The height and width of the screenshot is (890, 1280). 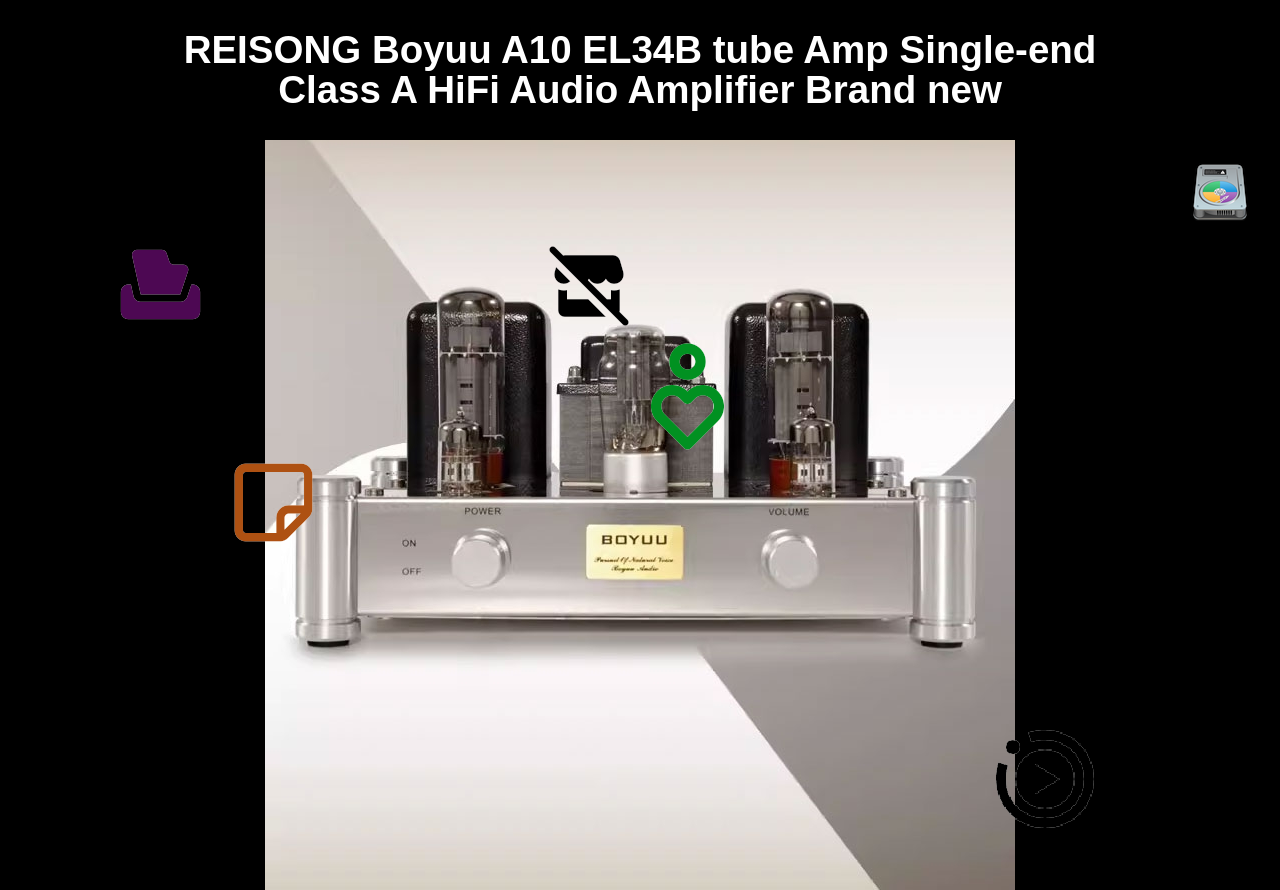 I want to click on indicates a store or shop is closed, so click(x=589, y=286).